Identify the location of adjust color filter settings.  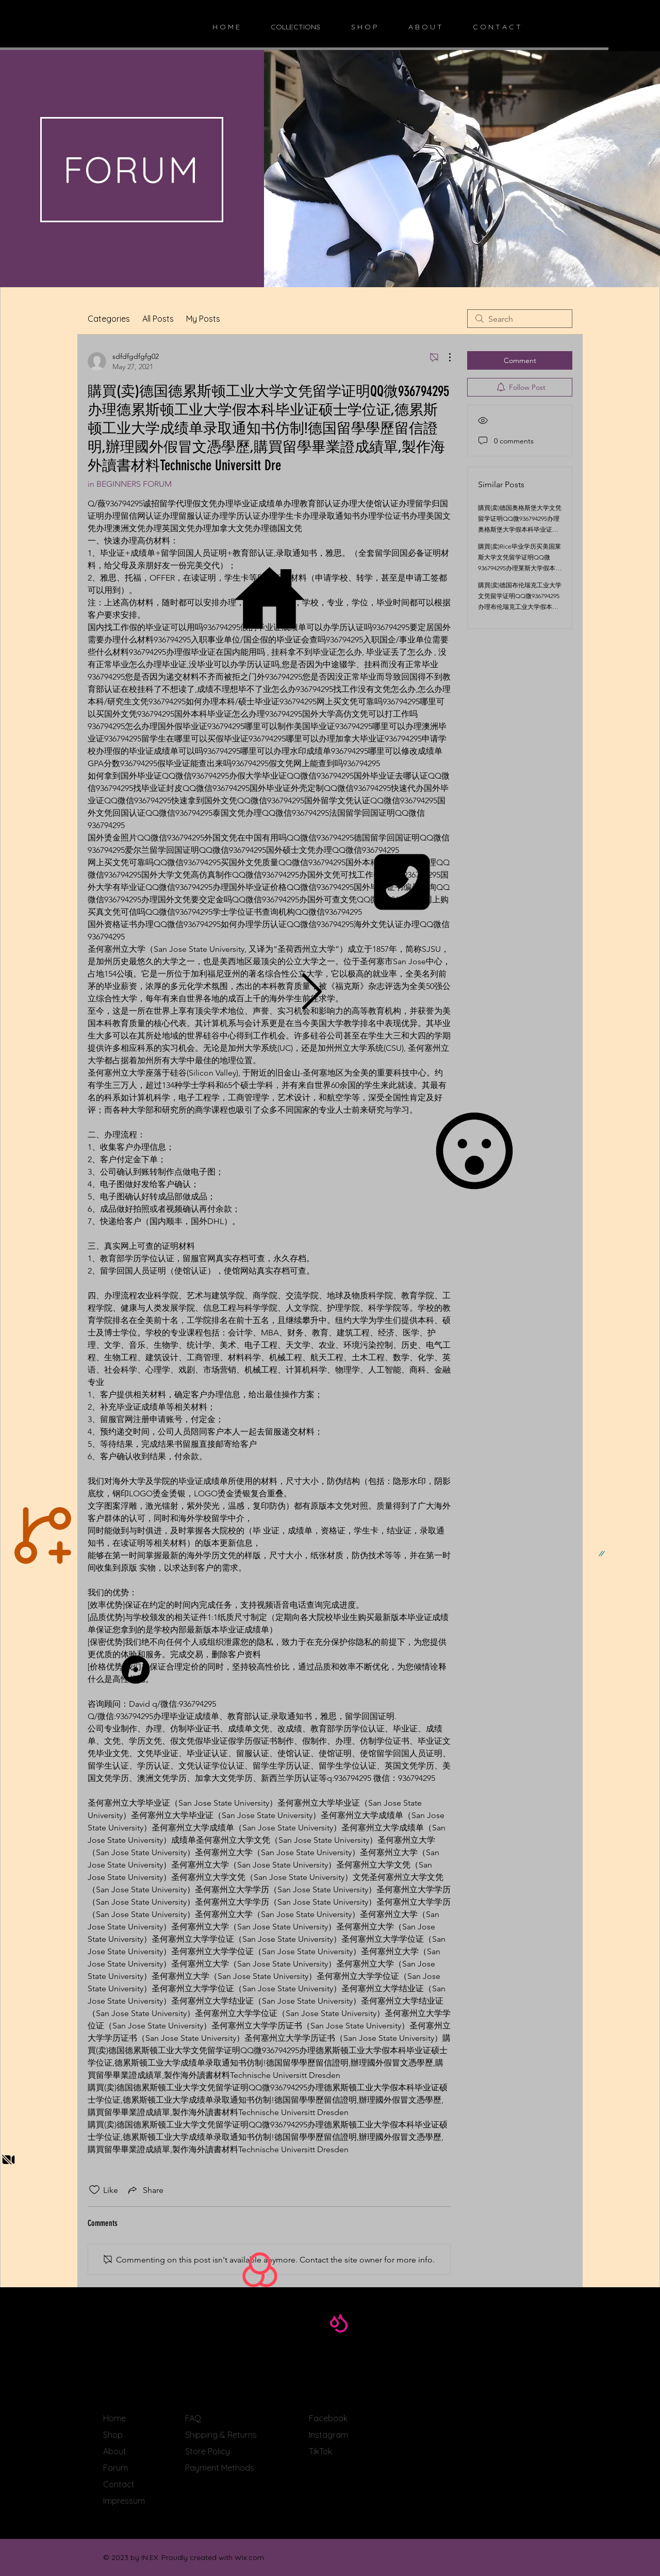
(260, 2270).